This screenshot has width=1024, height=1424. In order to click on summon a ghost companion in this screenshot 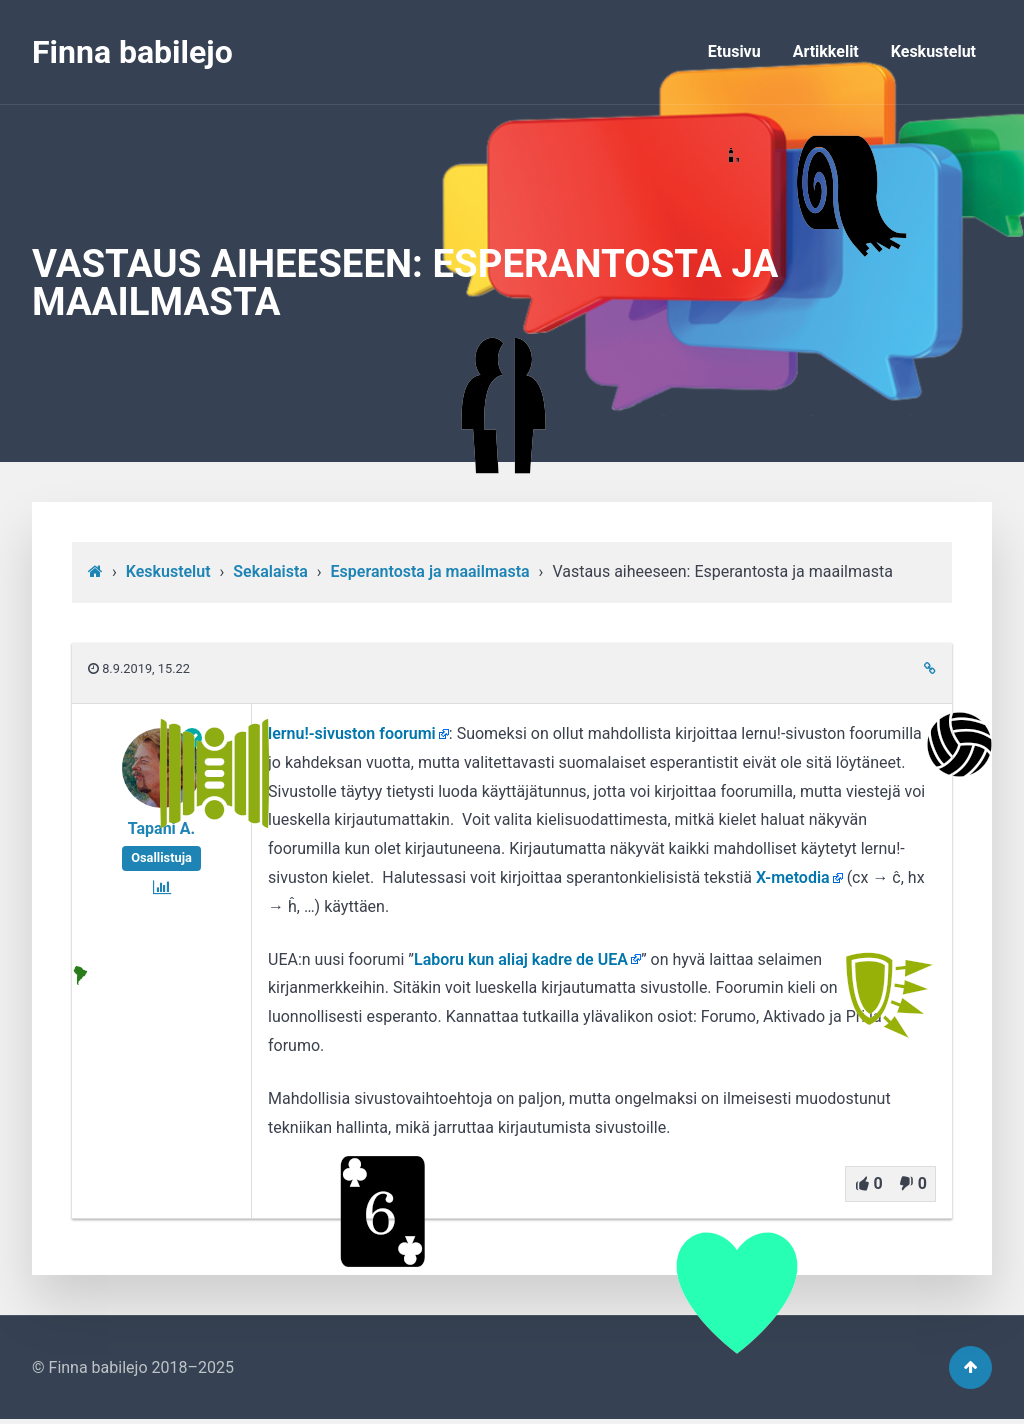, I will do `click(505, 405)`.